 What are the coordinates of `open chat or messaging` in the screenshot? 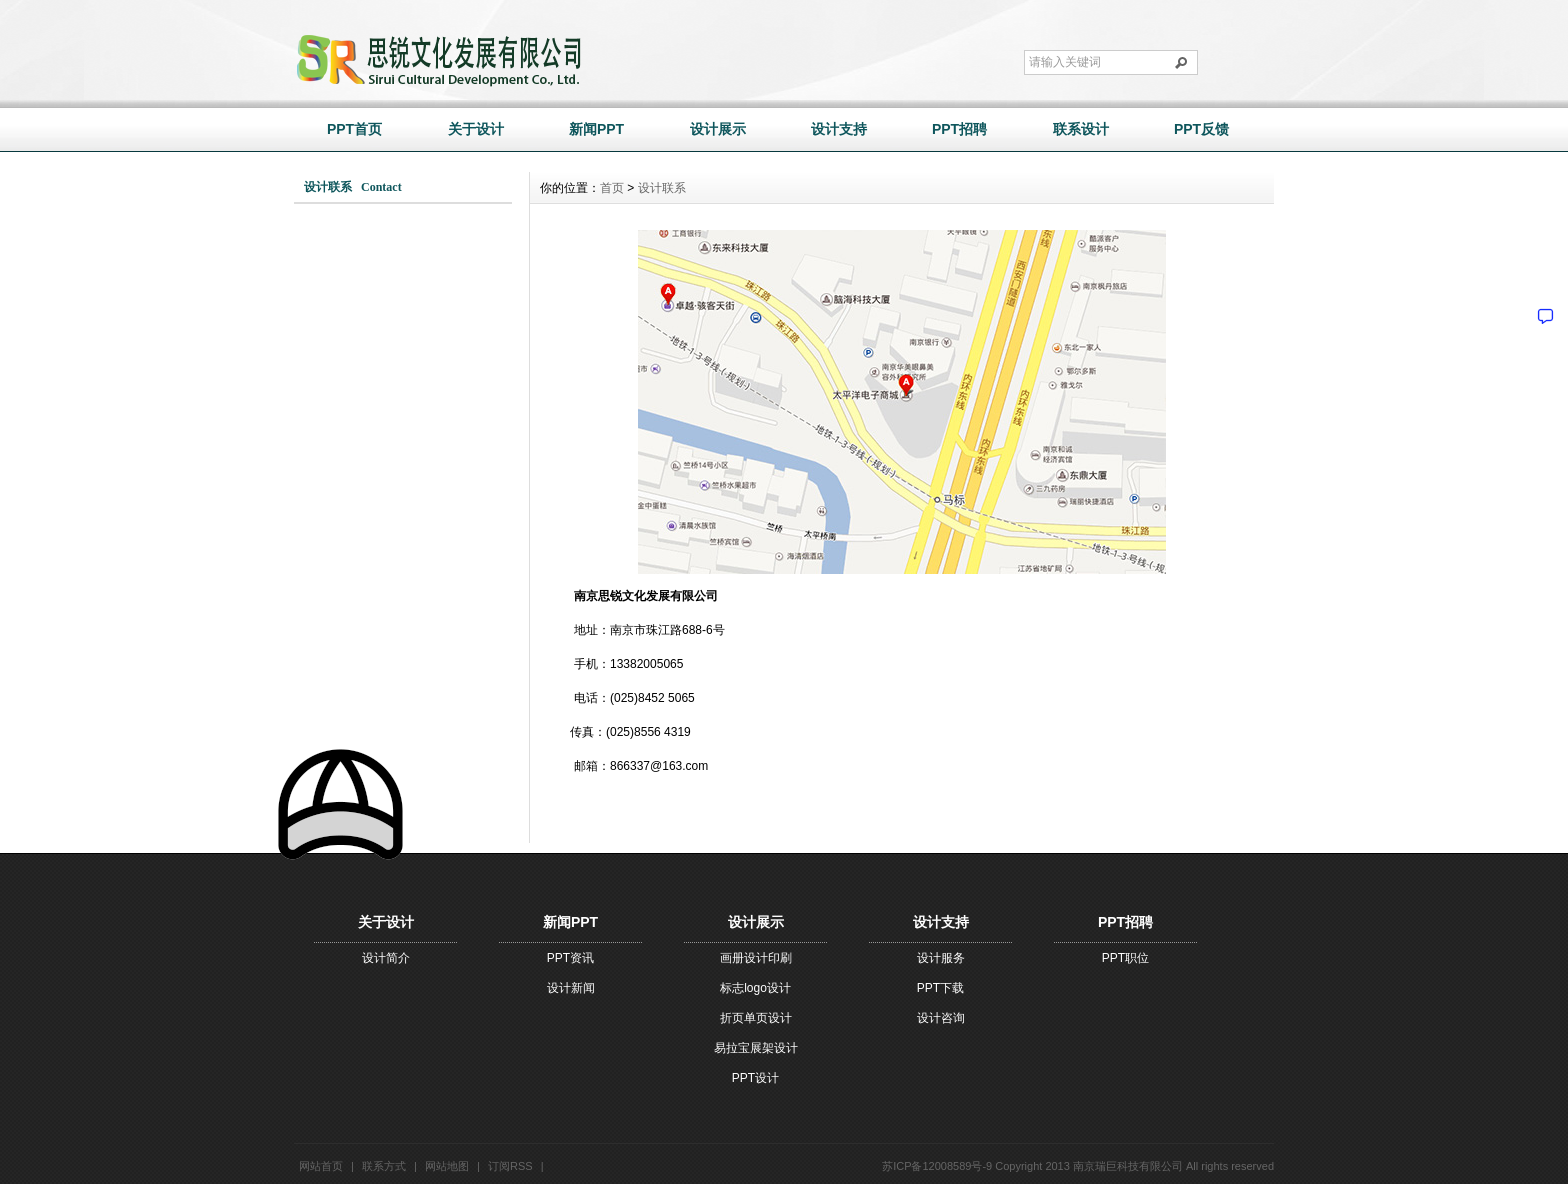 It's located at (1545, 315).